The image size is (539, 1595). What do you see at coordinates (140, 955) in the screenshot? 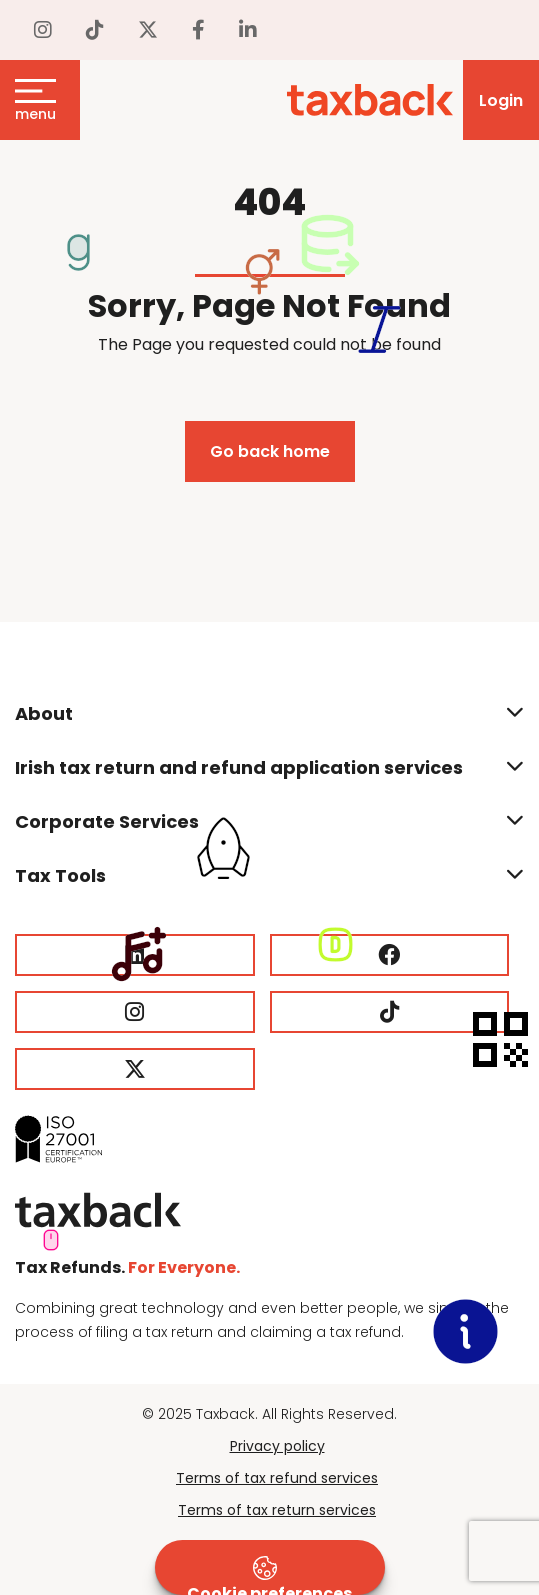
I see `add a new song to playlist` at bounding box center [140, 955].